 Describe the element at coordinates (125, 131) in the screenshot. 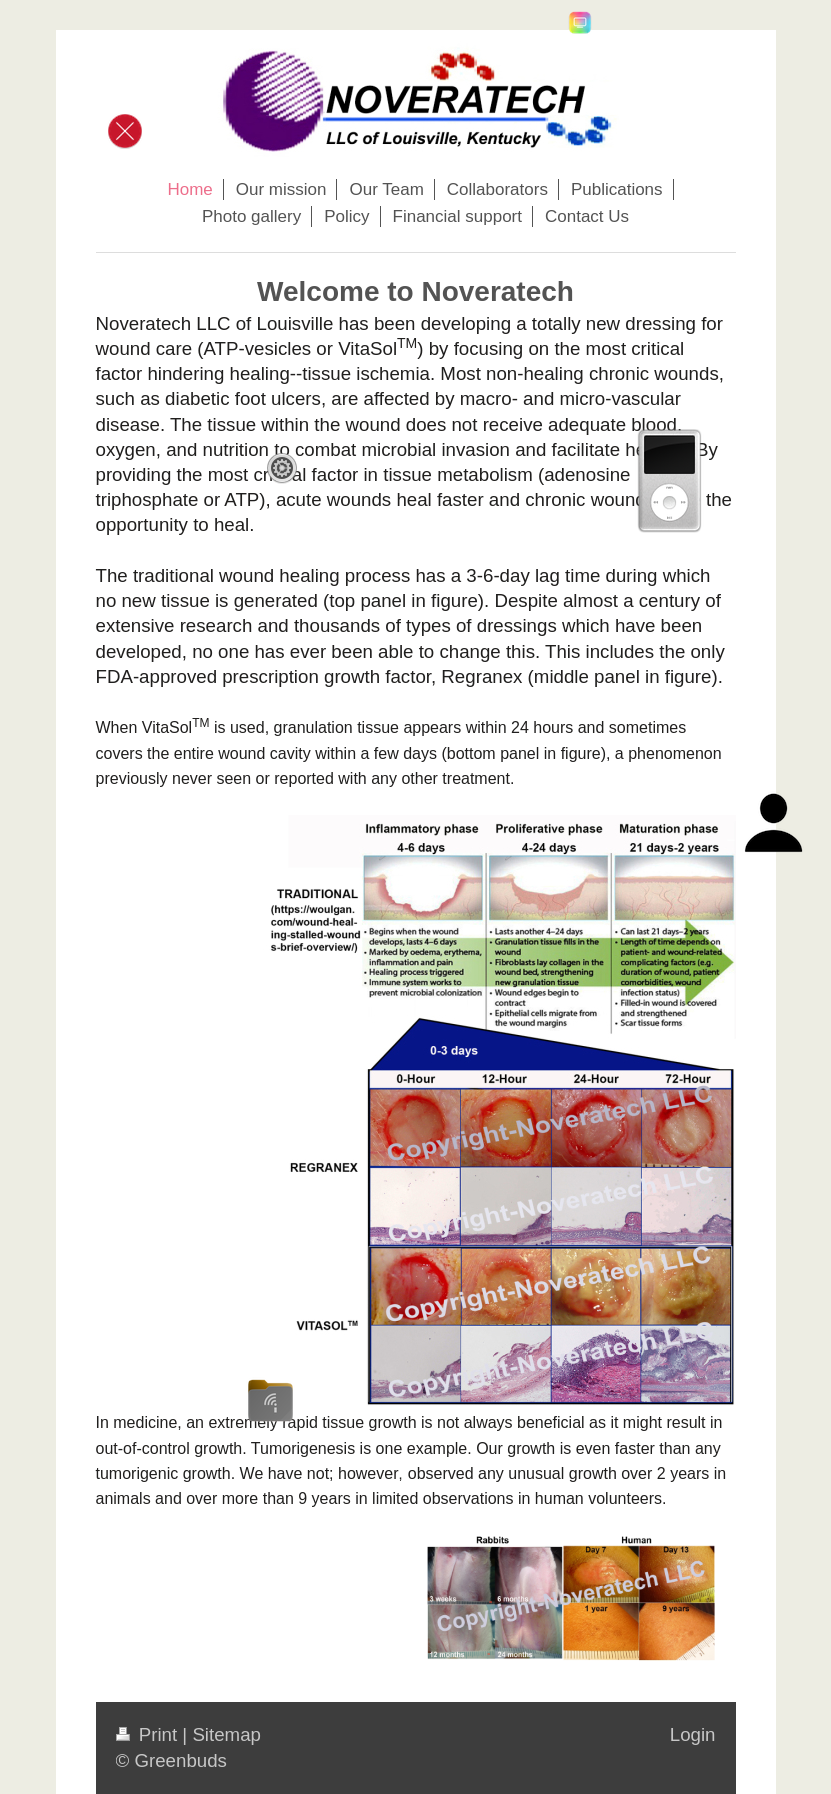

I see `indicates a sync error with a shared file or folder` at that location.